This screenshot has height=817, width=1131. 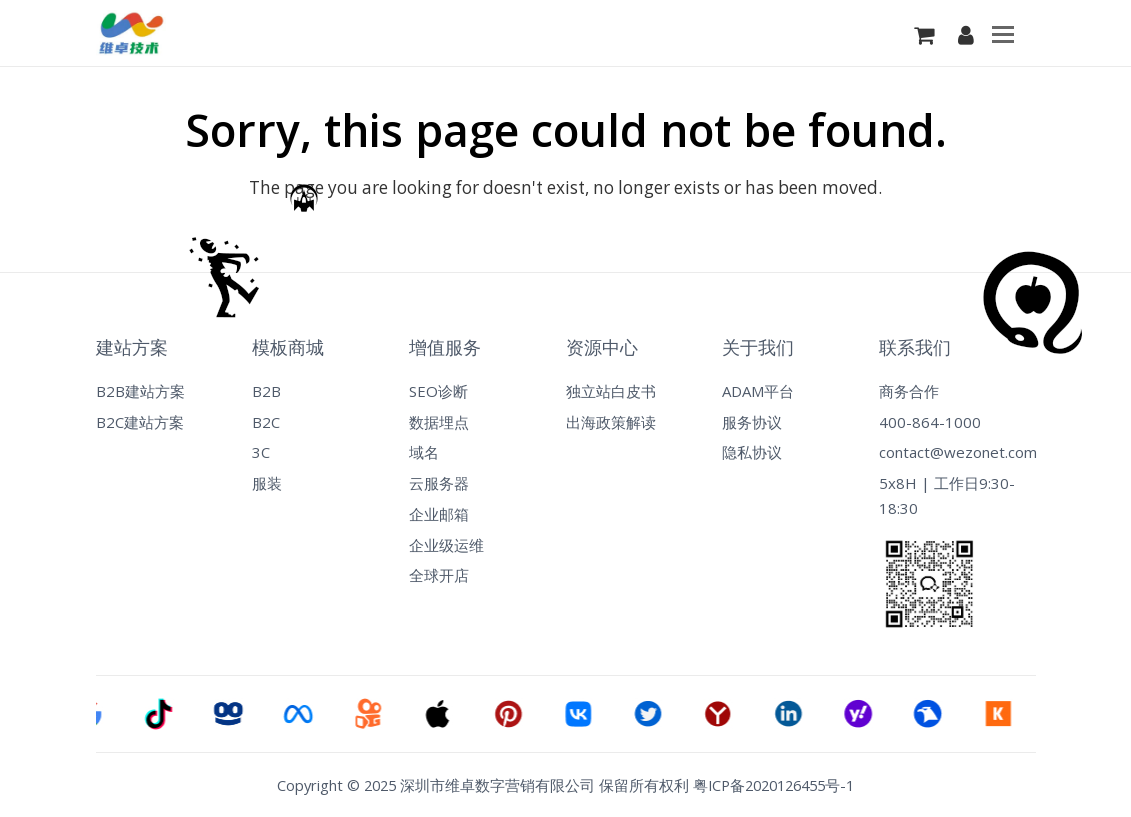 What do you see at coordinates (1033, 302) in the screenshot?
I see `indicates a temptation or forbidden choice in gameplay` at bounding box center [1033, 302].